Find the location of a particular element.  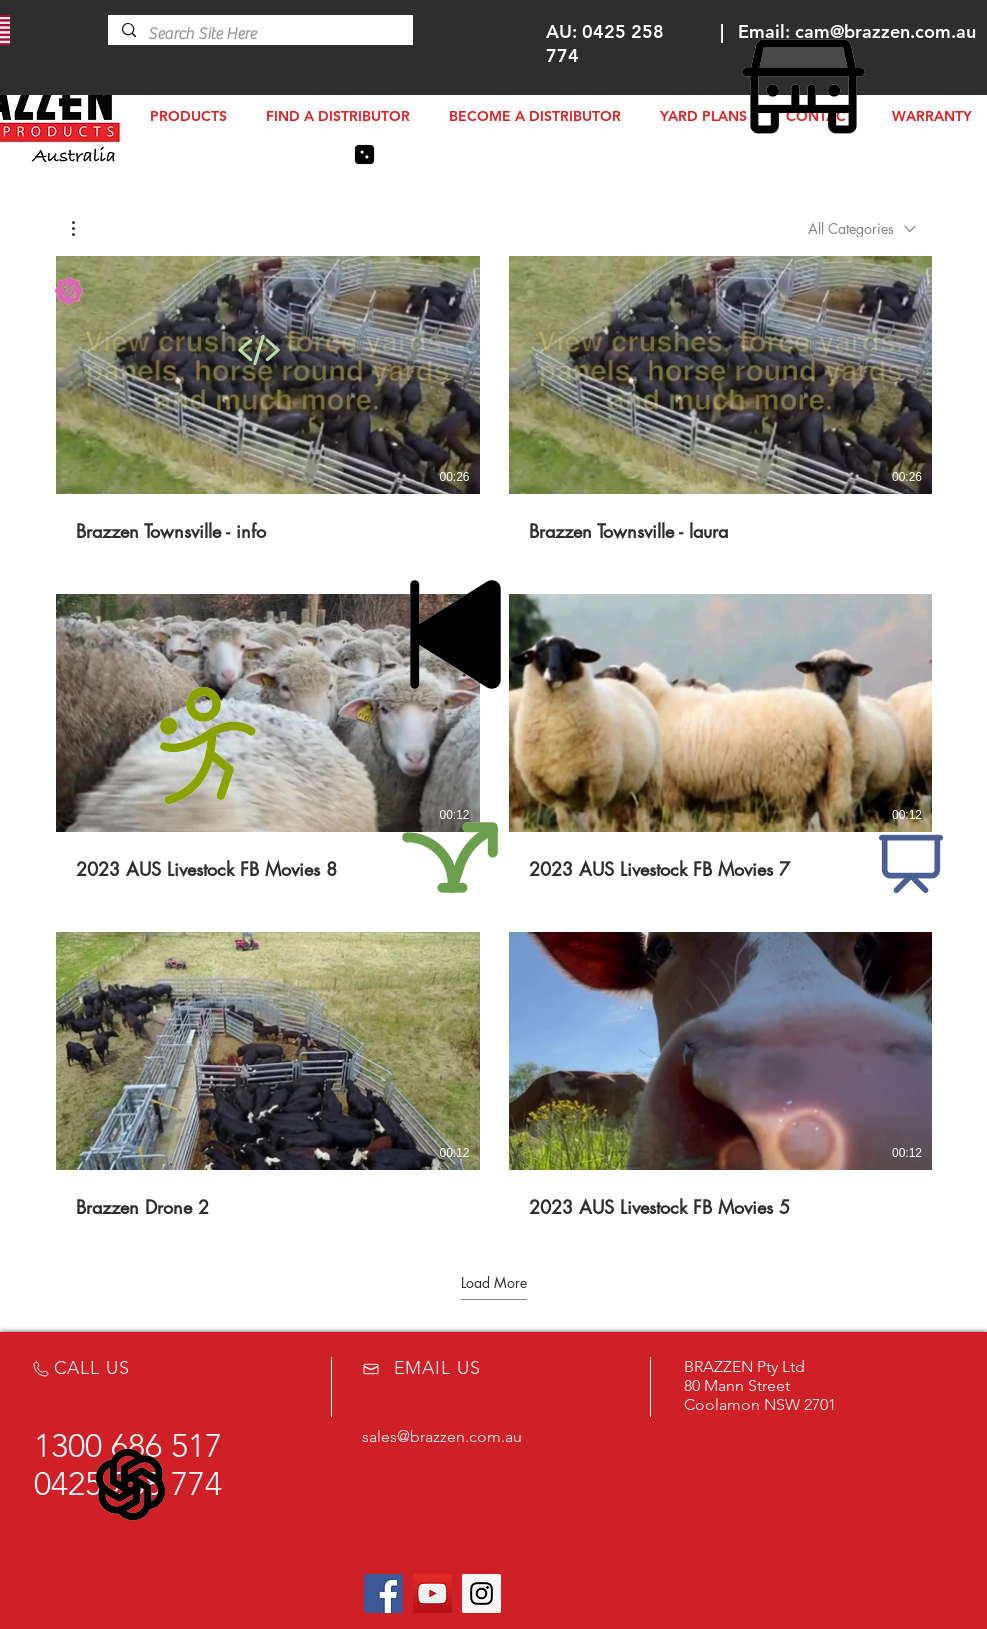

redirect or reroute content is located at coordinates (452, 857).